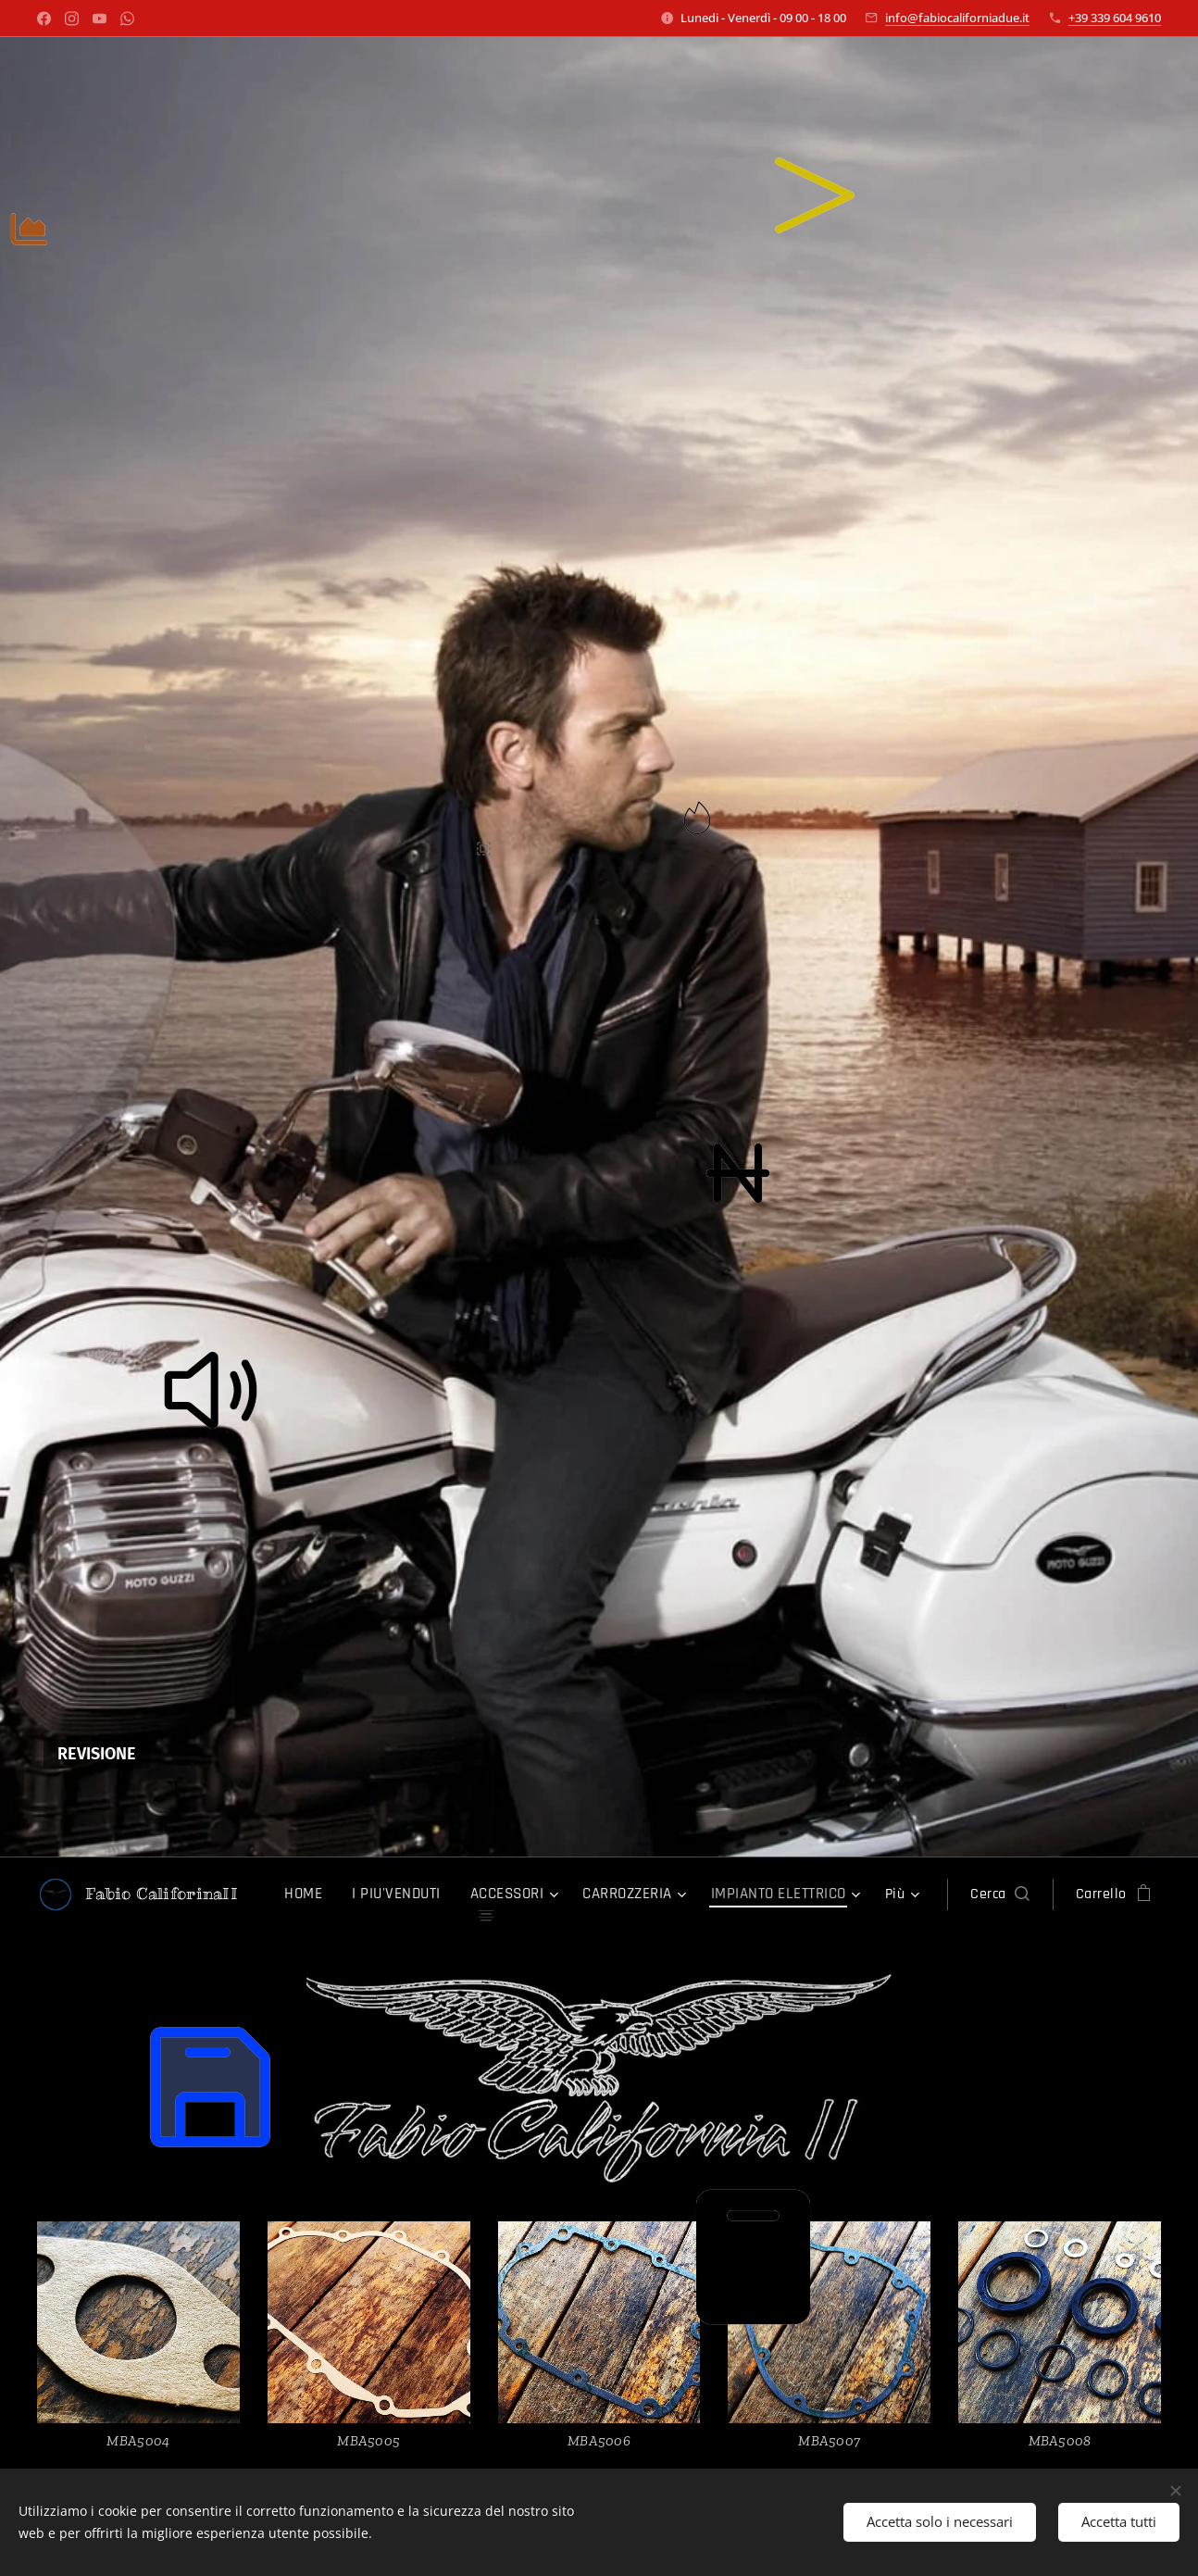 Image resolution: width=1198 pixels, height=2576 pixels. What do you see at coordinates (753, 2257) in the screenshot?
I see `tablet device with speaker` at bounding box center [753, 2257].